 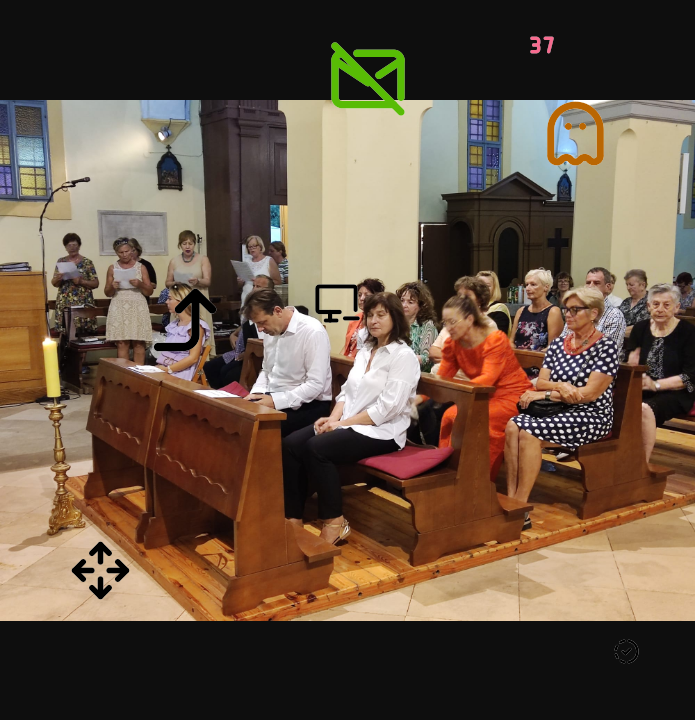 I want to click on task or process completed successfully, so click(x=626, y=651).